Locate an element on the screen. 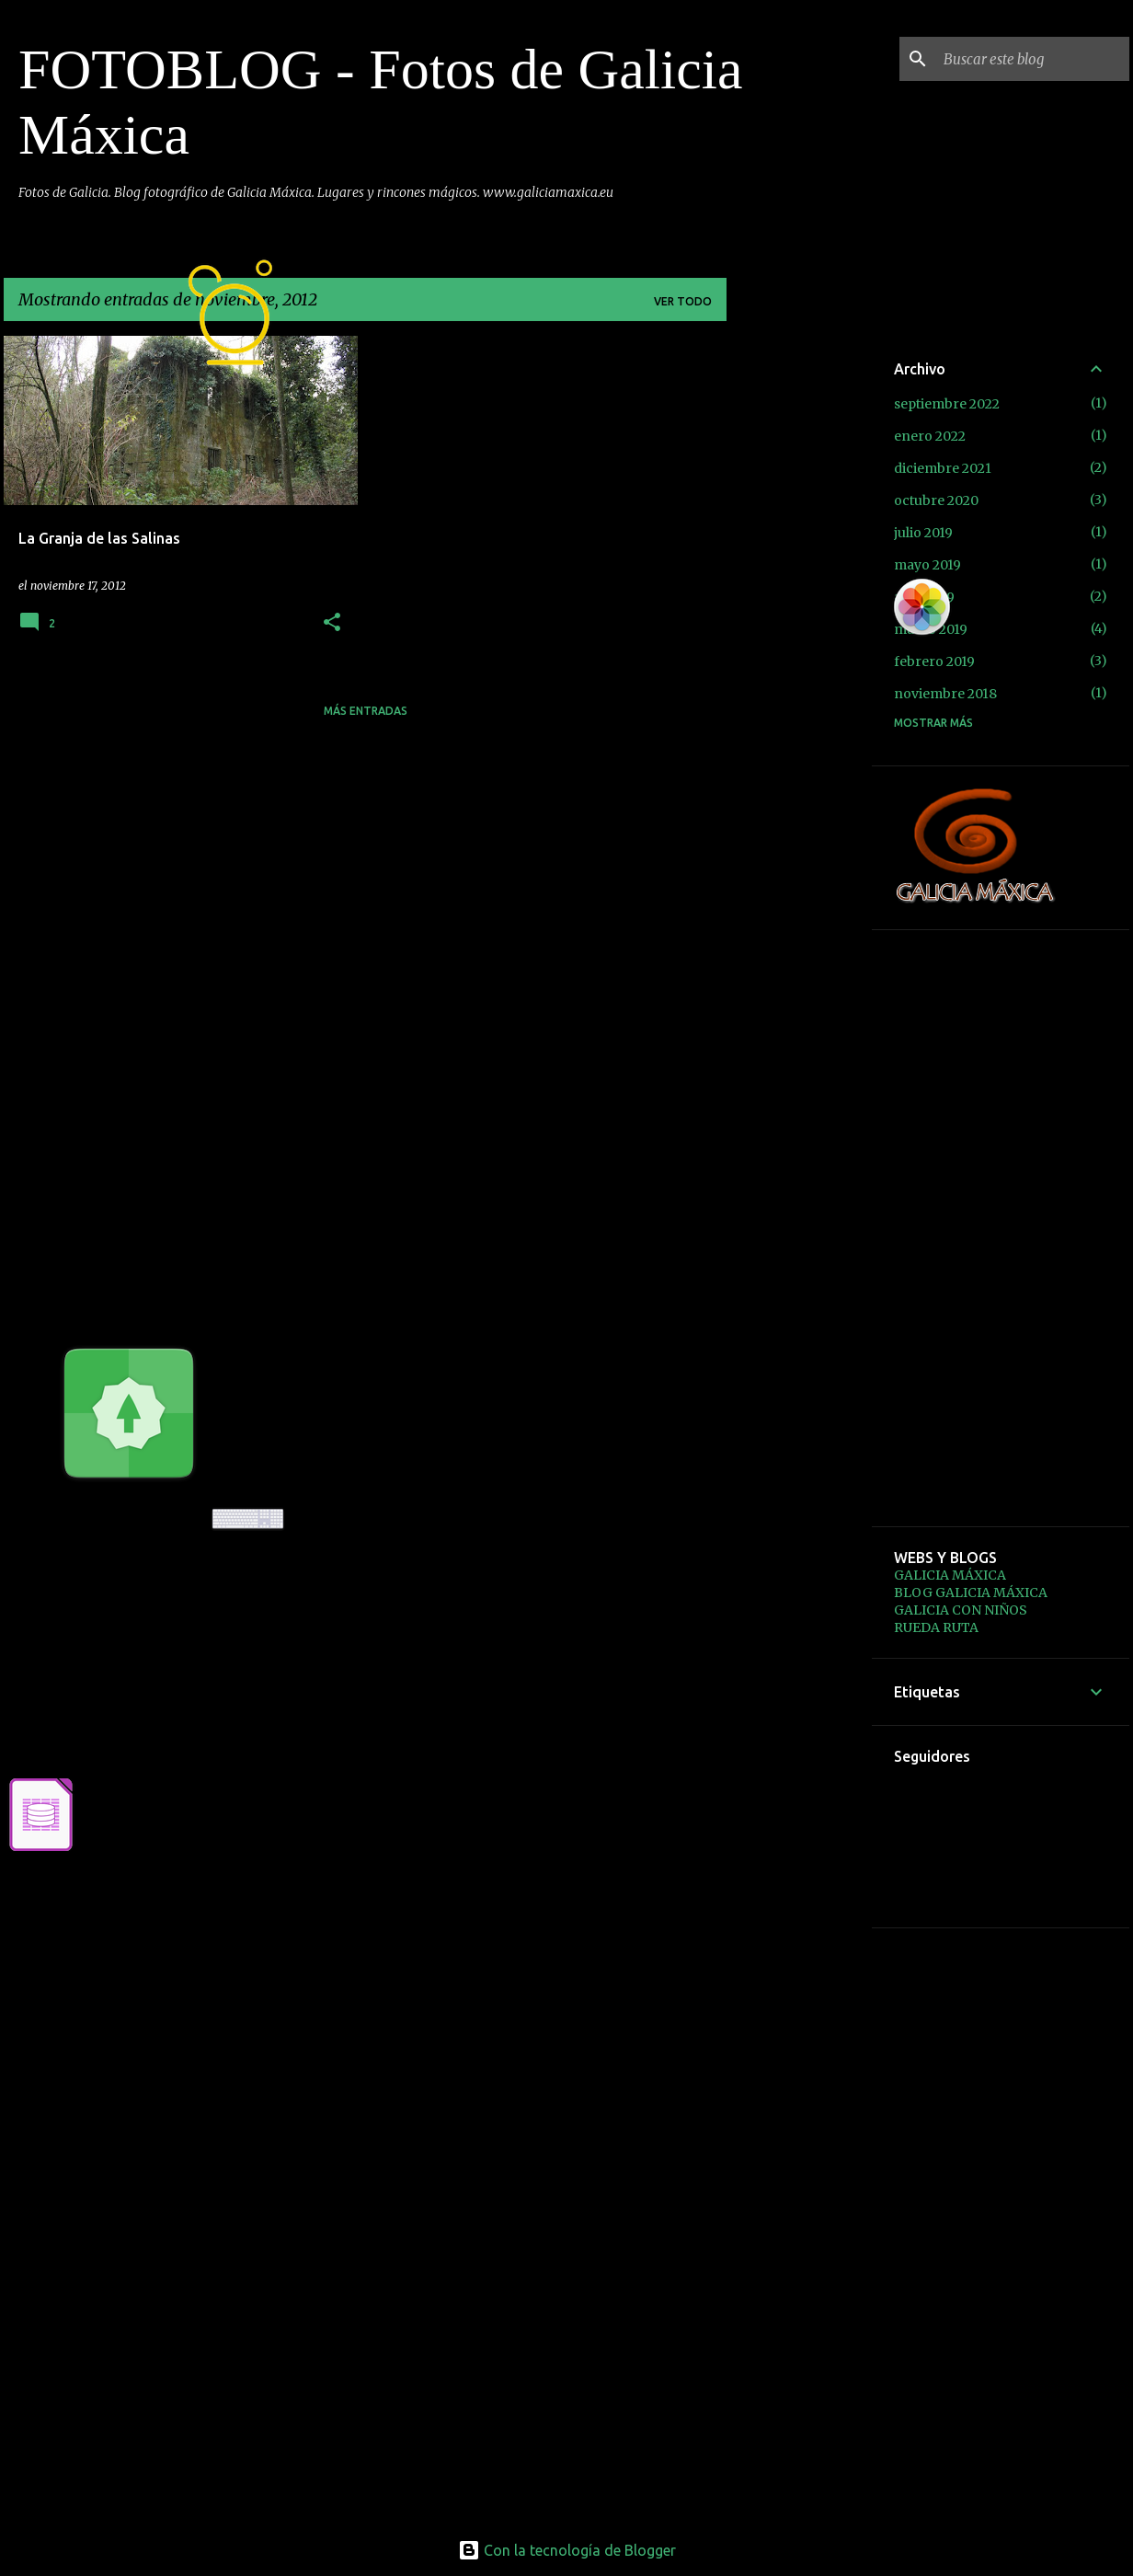 This screenshot has height=2576, width=1133. open a libreoffice base database file is located at coordinates (40, 1814).